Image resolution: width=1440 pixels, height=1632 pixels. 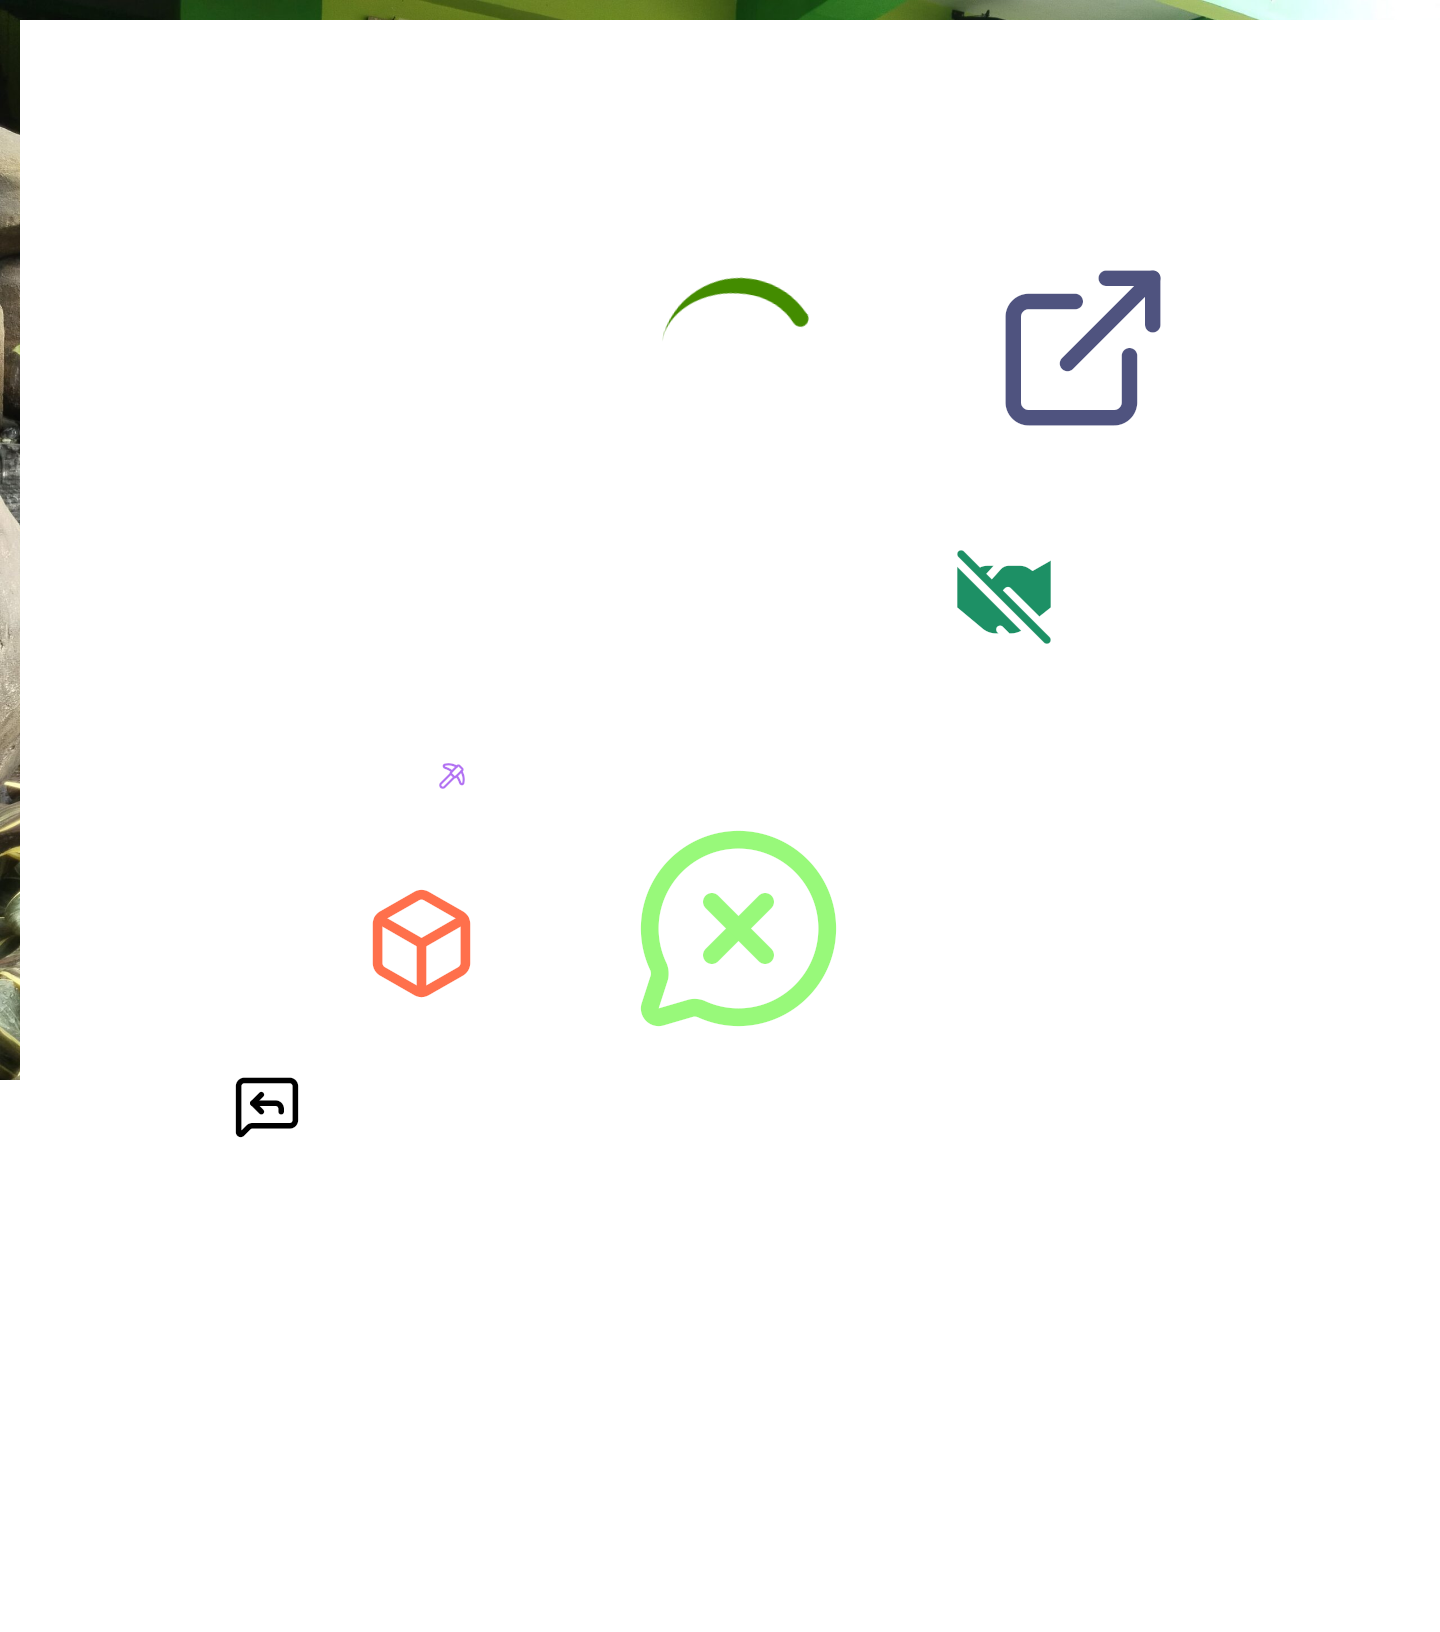 I want to click on open link in a new tab or window, so click(x=1083, y=348).